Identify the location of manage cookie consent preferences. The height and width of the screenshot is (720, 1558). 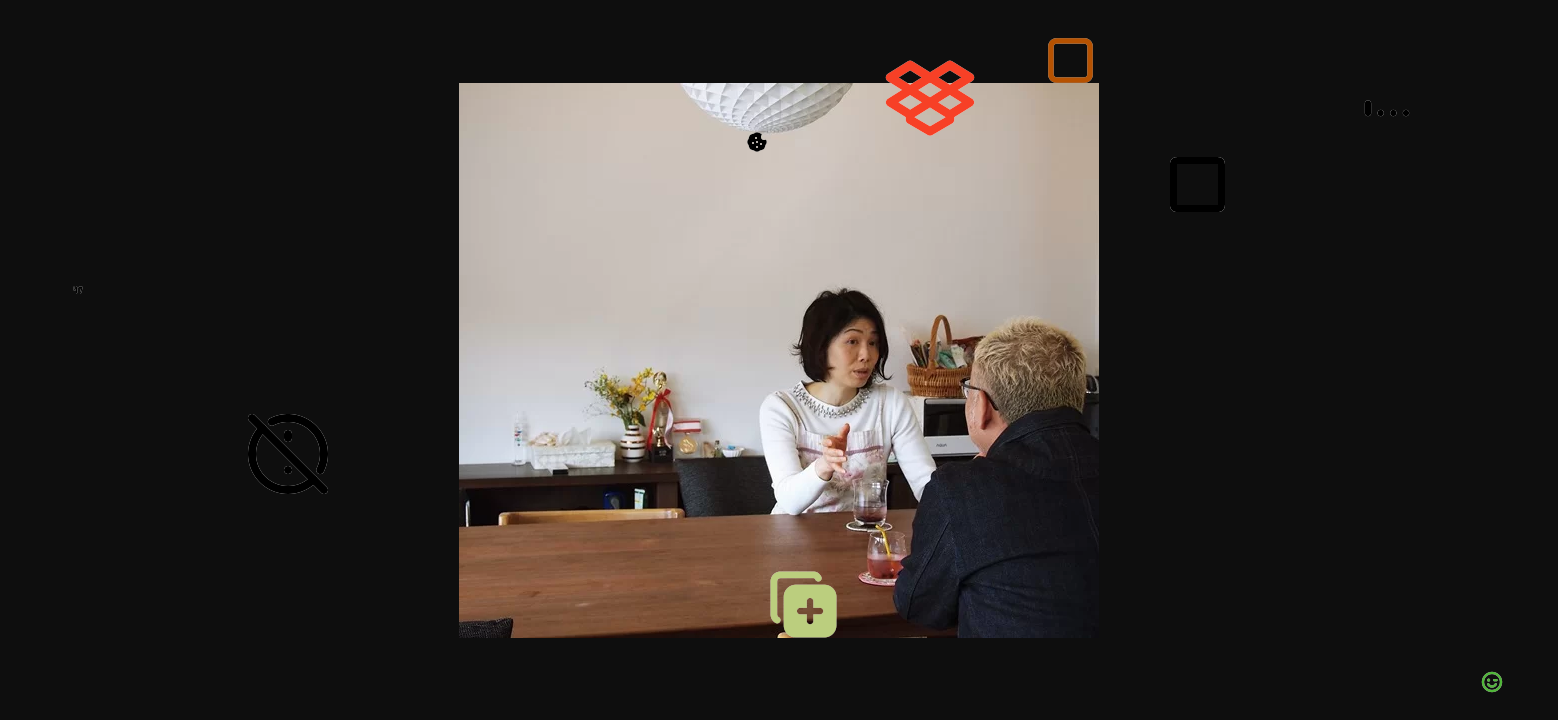
(757, 142).